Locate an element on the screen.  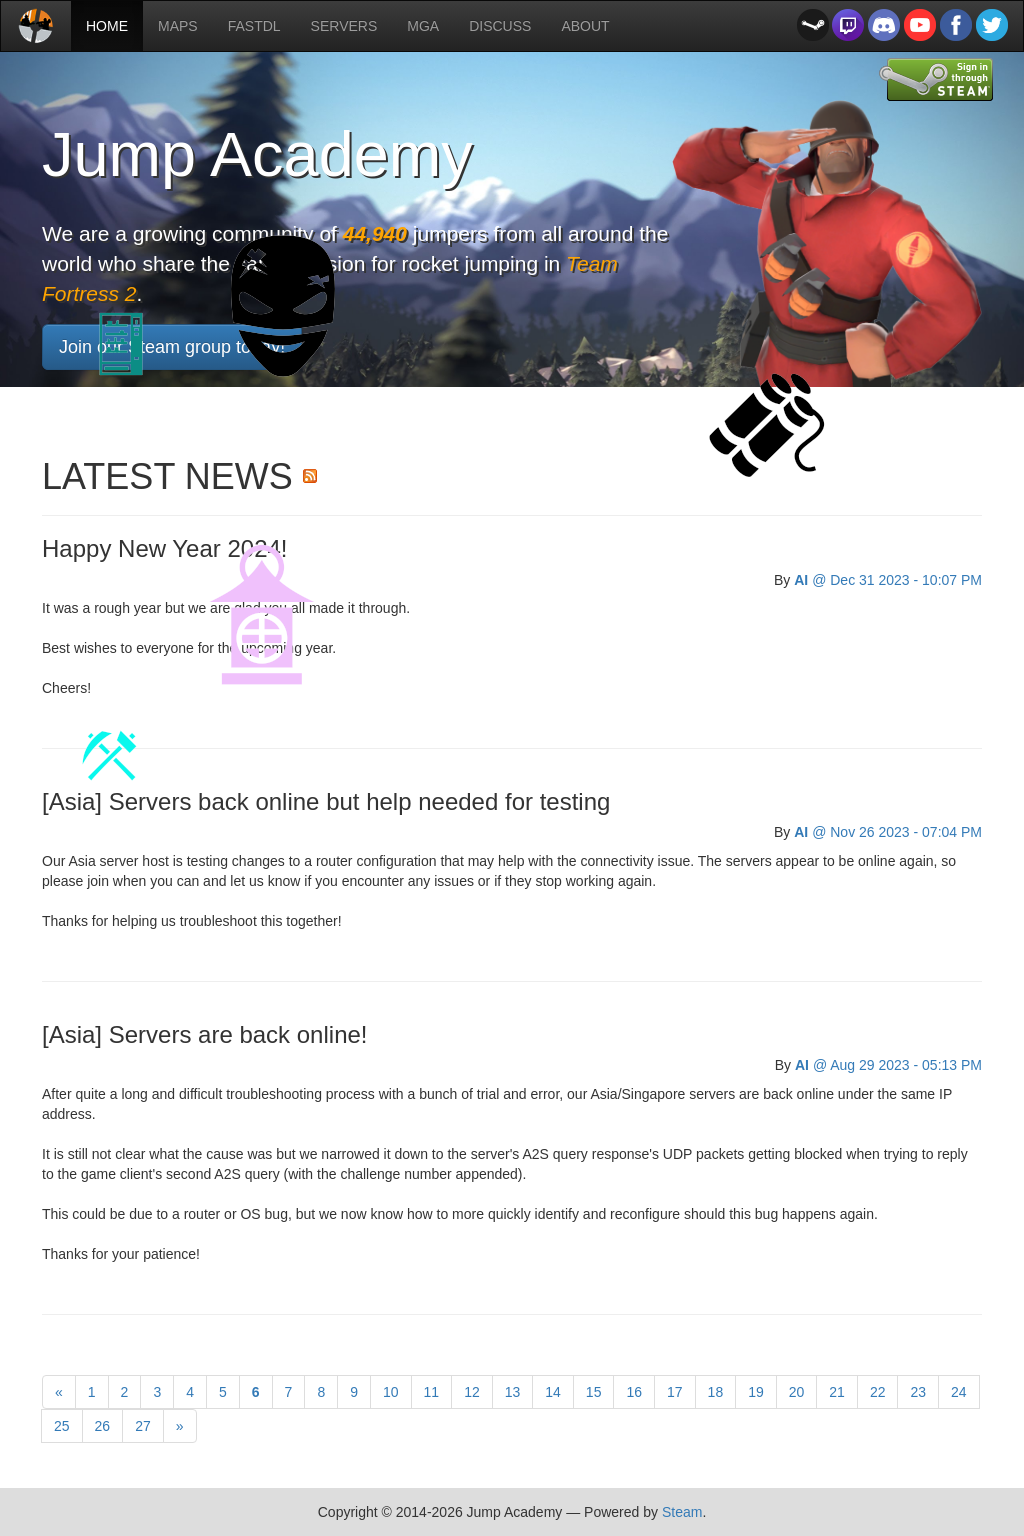
select a villain or antagonist character is located at coordinates (283, 306).